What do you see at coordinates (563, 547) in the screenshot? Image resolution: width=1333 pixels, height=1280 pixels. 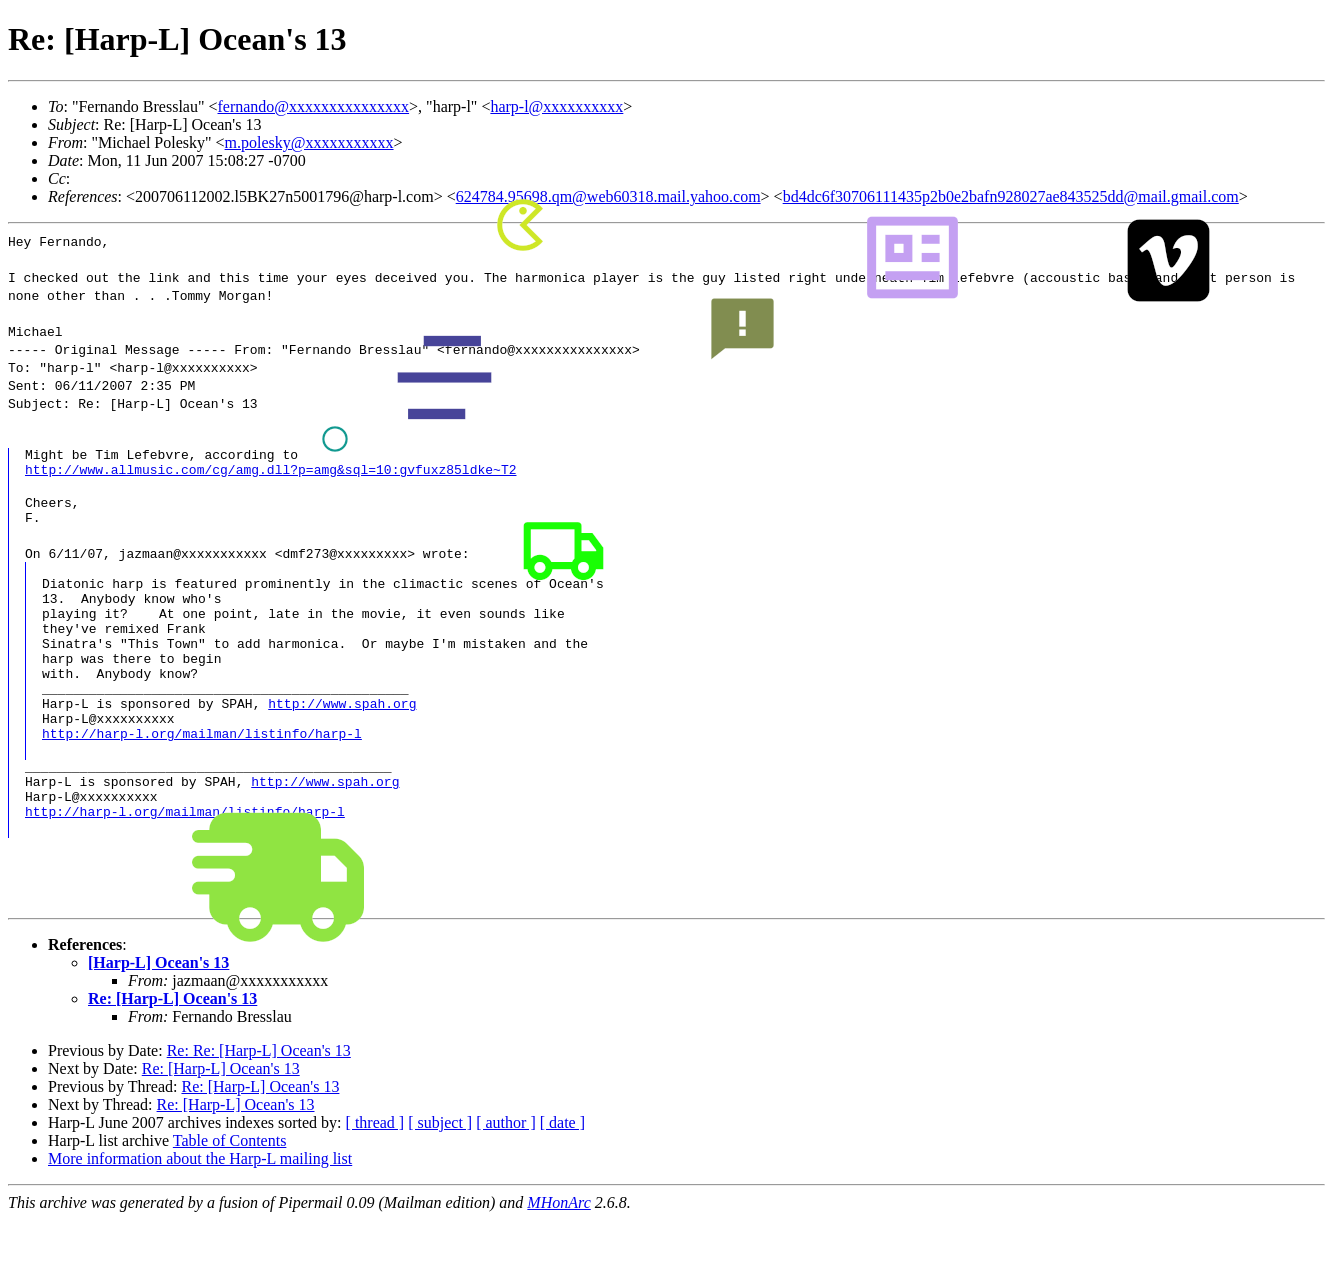 I see `track your delivery status` at bounding box center [563, 547].